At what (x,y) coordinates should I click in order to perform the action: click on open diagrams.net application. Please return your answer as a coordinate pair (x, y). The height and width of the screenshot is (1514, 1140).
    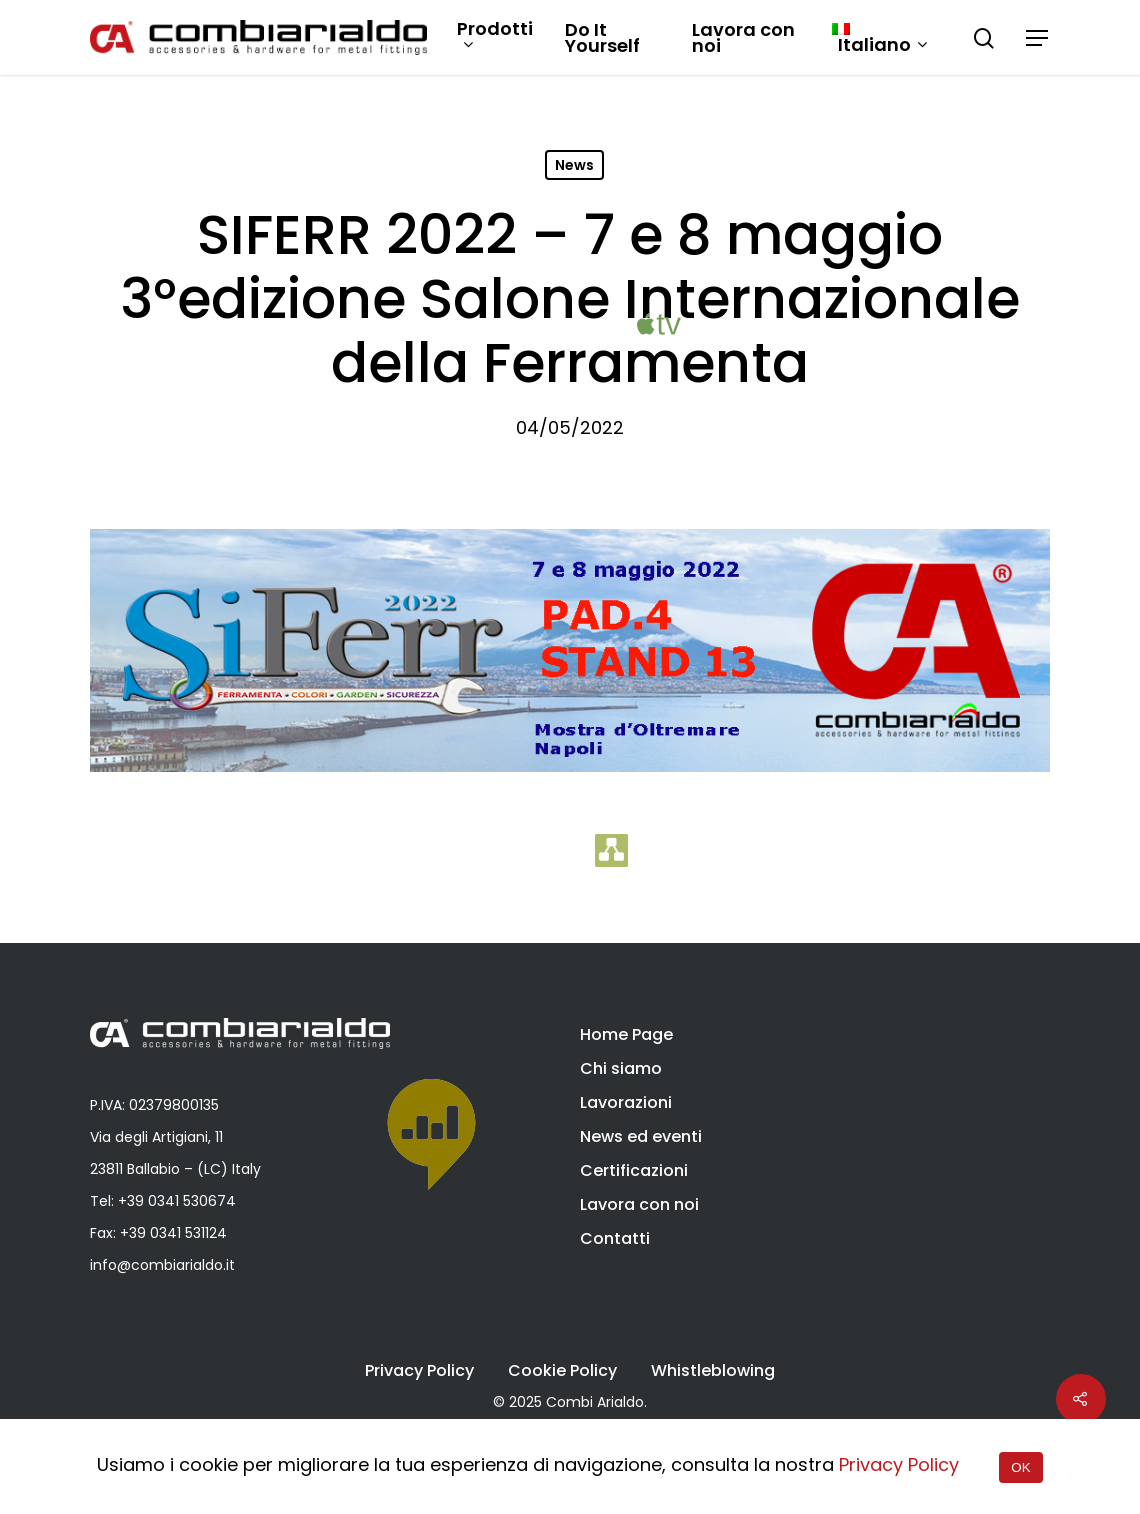
    Looking at the image, I should click on (611, 850).